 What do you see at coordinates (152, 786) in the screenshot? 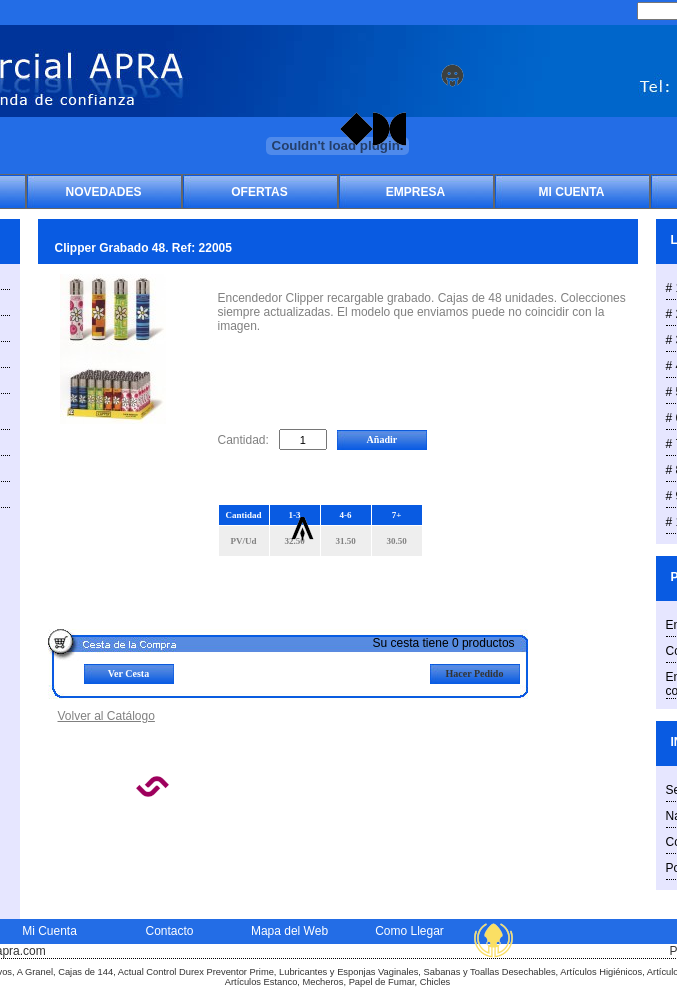
I see `semaphore ci logo` at bounding box center [152, 786].